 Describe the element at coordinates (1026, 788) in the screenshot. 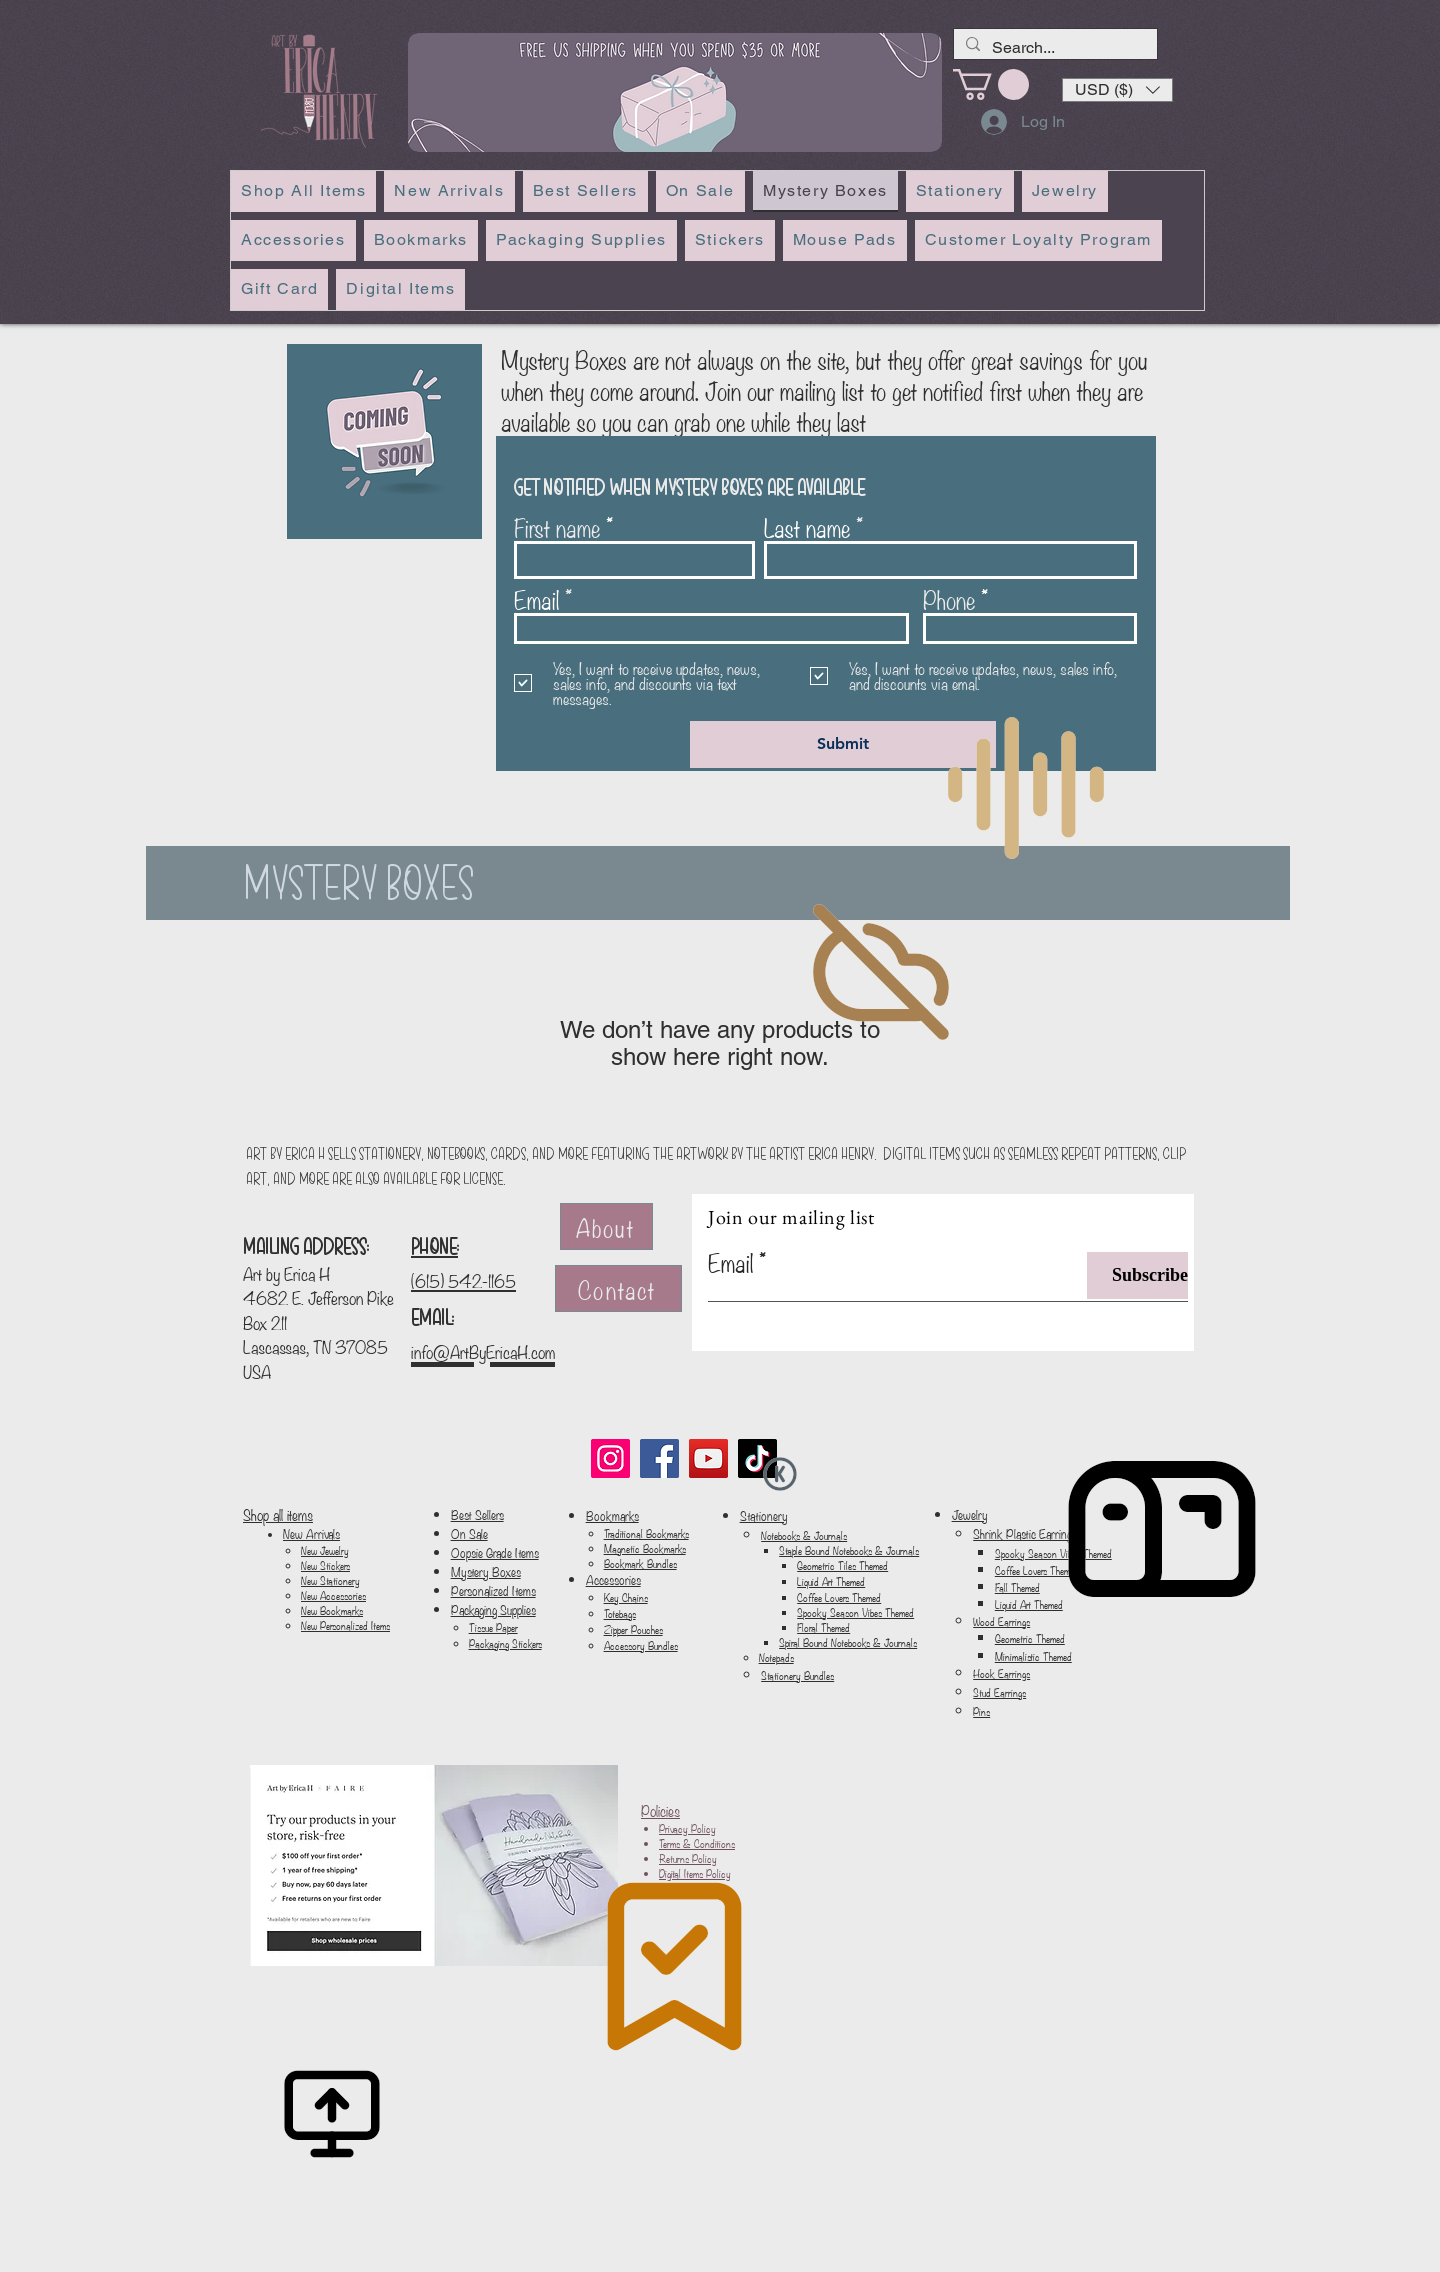

I see `audio playback or sound visualization` at that location.